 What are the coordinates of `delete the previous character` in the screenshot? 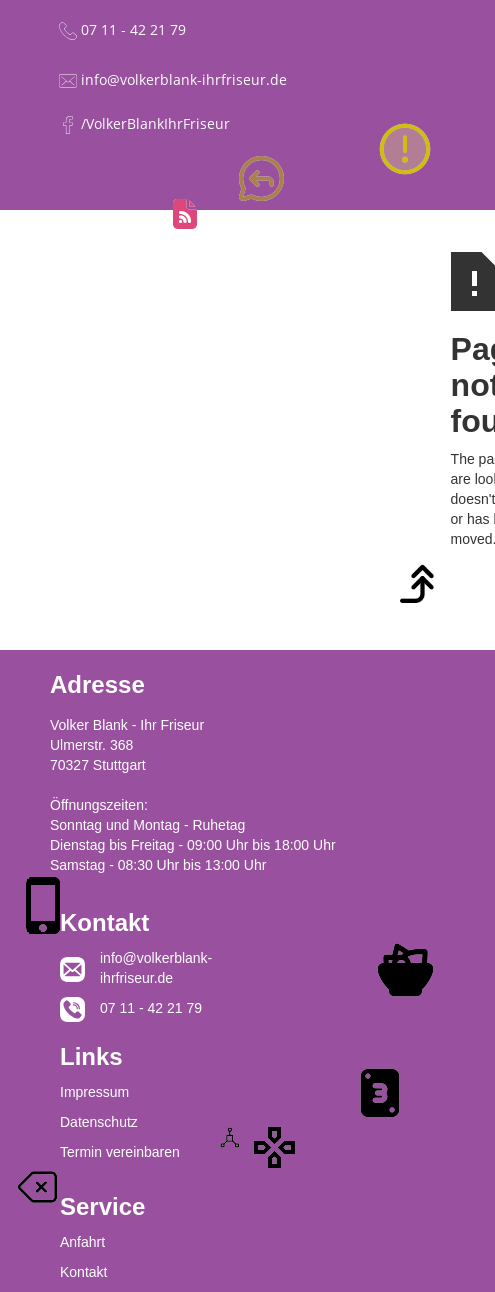 It's located at (37, 1187).